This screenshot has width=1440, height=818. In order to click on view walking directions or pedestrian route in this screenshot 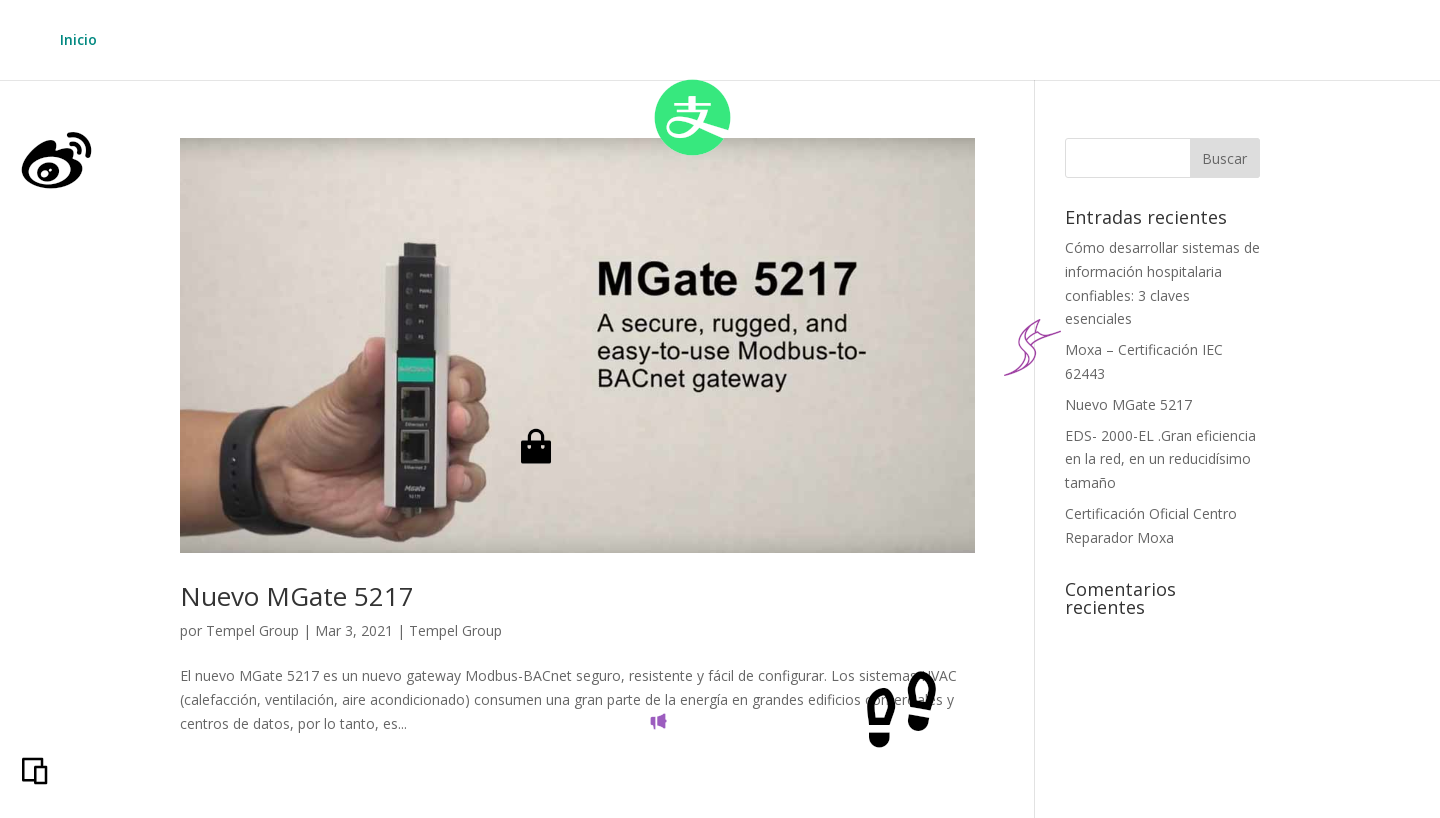, I will do `click(899, 710)`.